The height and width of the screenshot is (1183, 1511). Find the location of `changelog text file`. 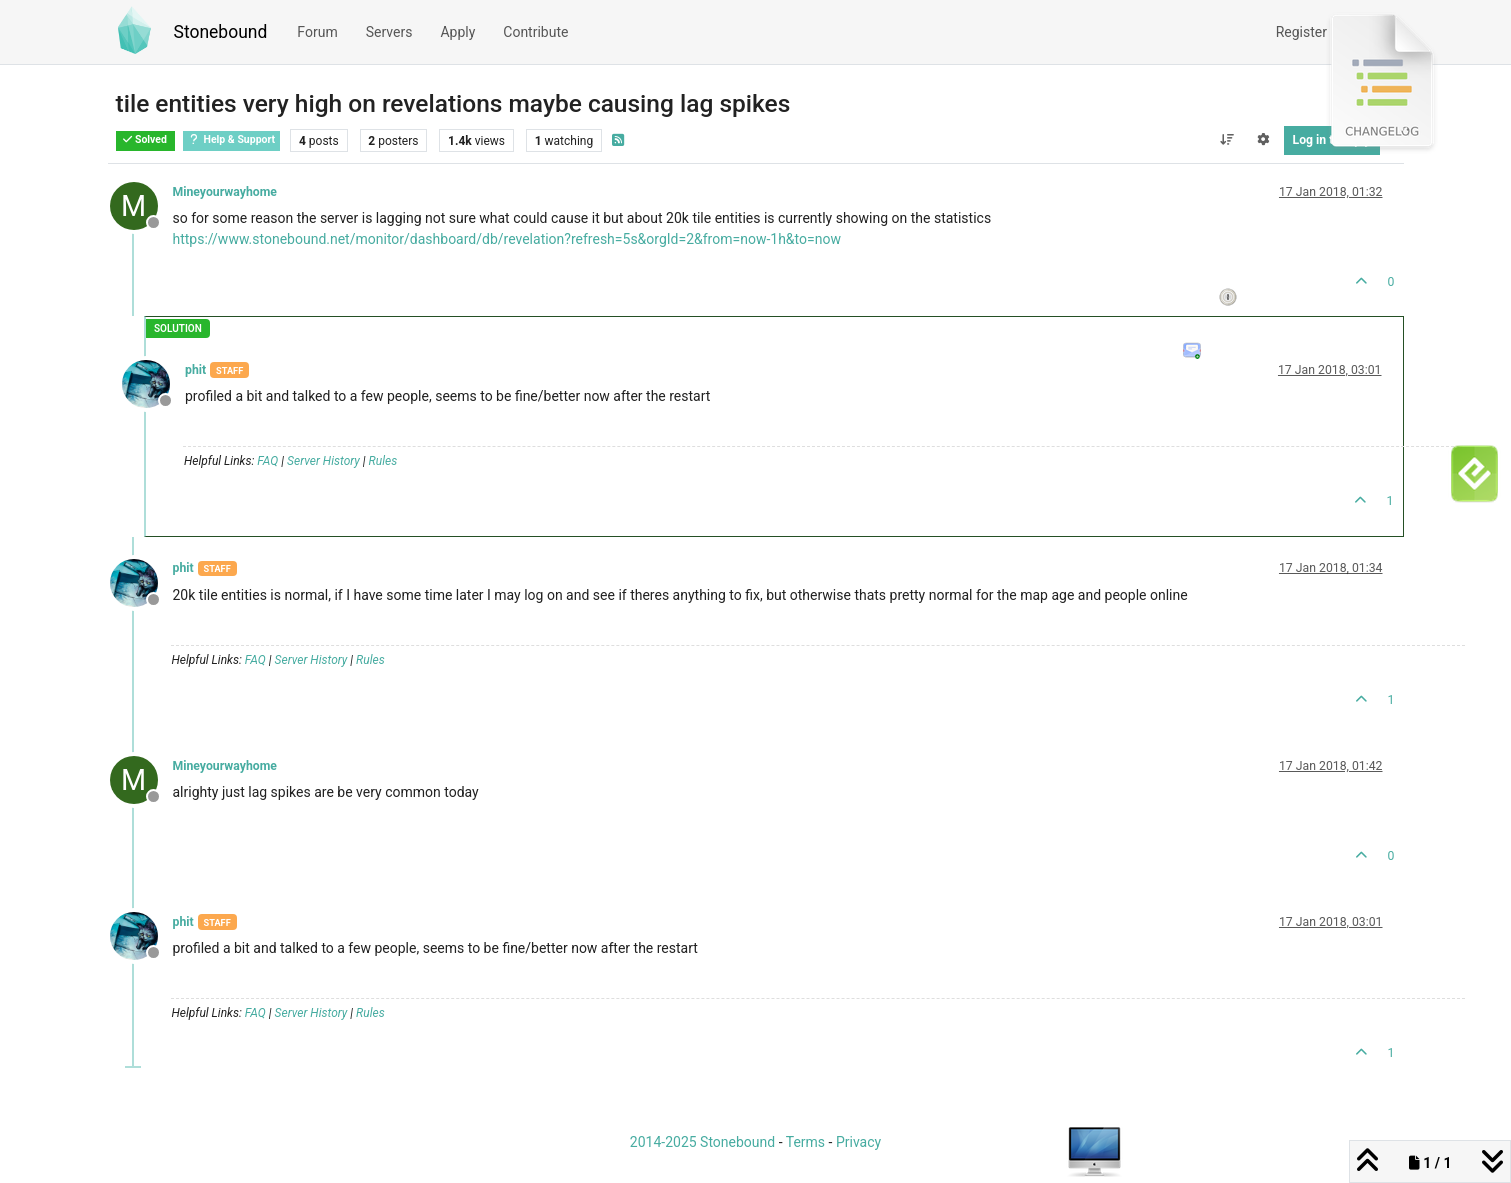

changelog text file is located at coordinates (1382, 83).